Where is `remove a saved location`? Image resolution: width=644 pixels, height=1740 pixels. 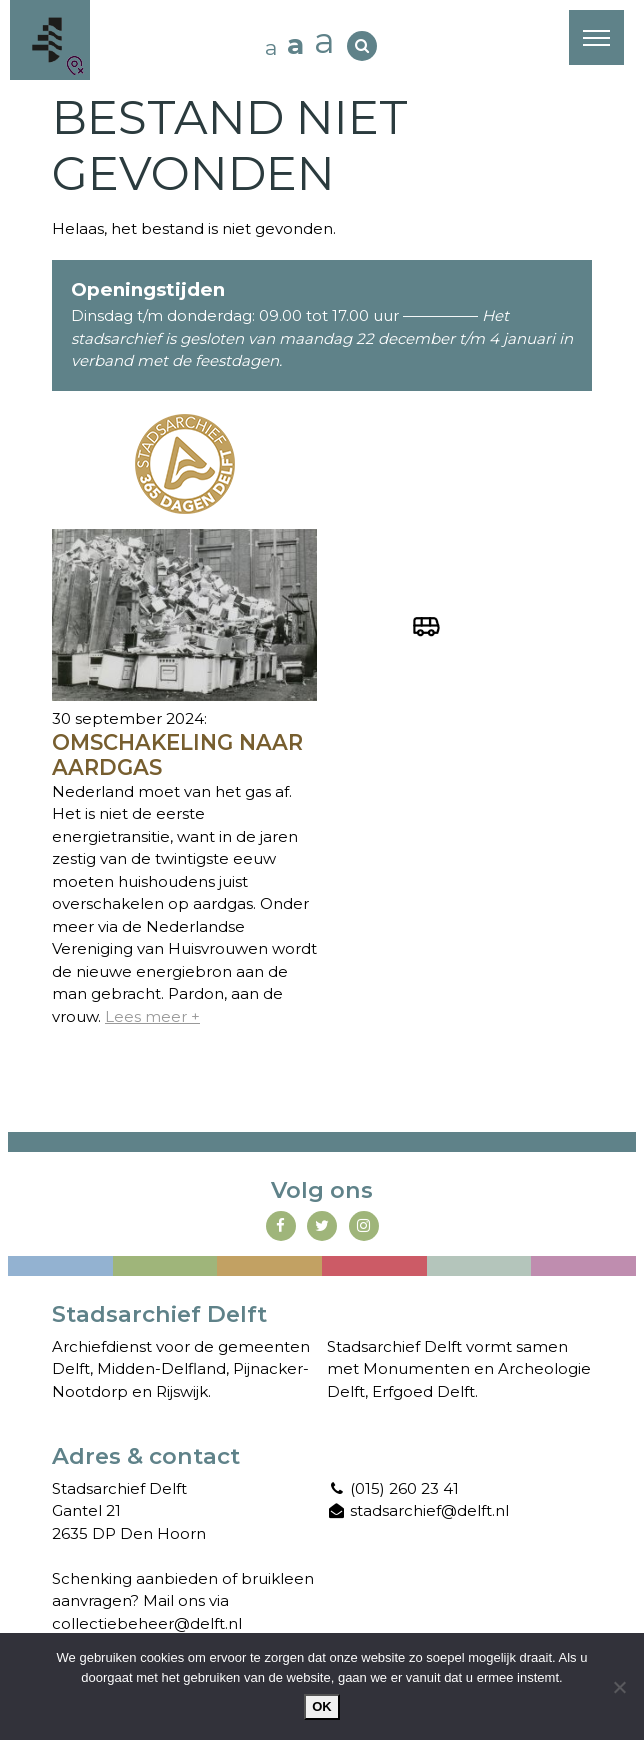 remove a saved location is located at coordinates (74, 65).